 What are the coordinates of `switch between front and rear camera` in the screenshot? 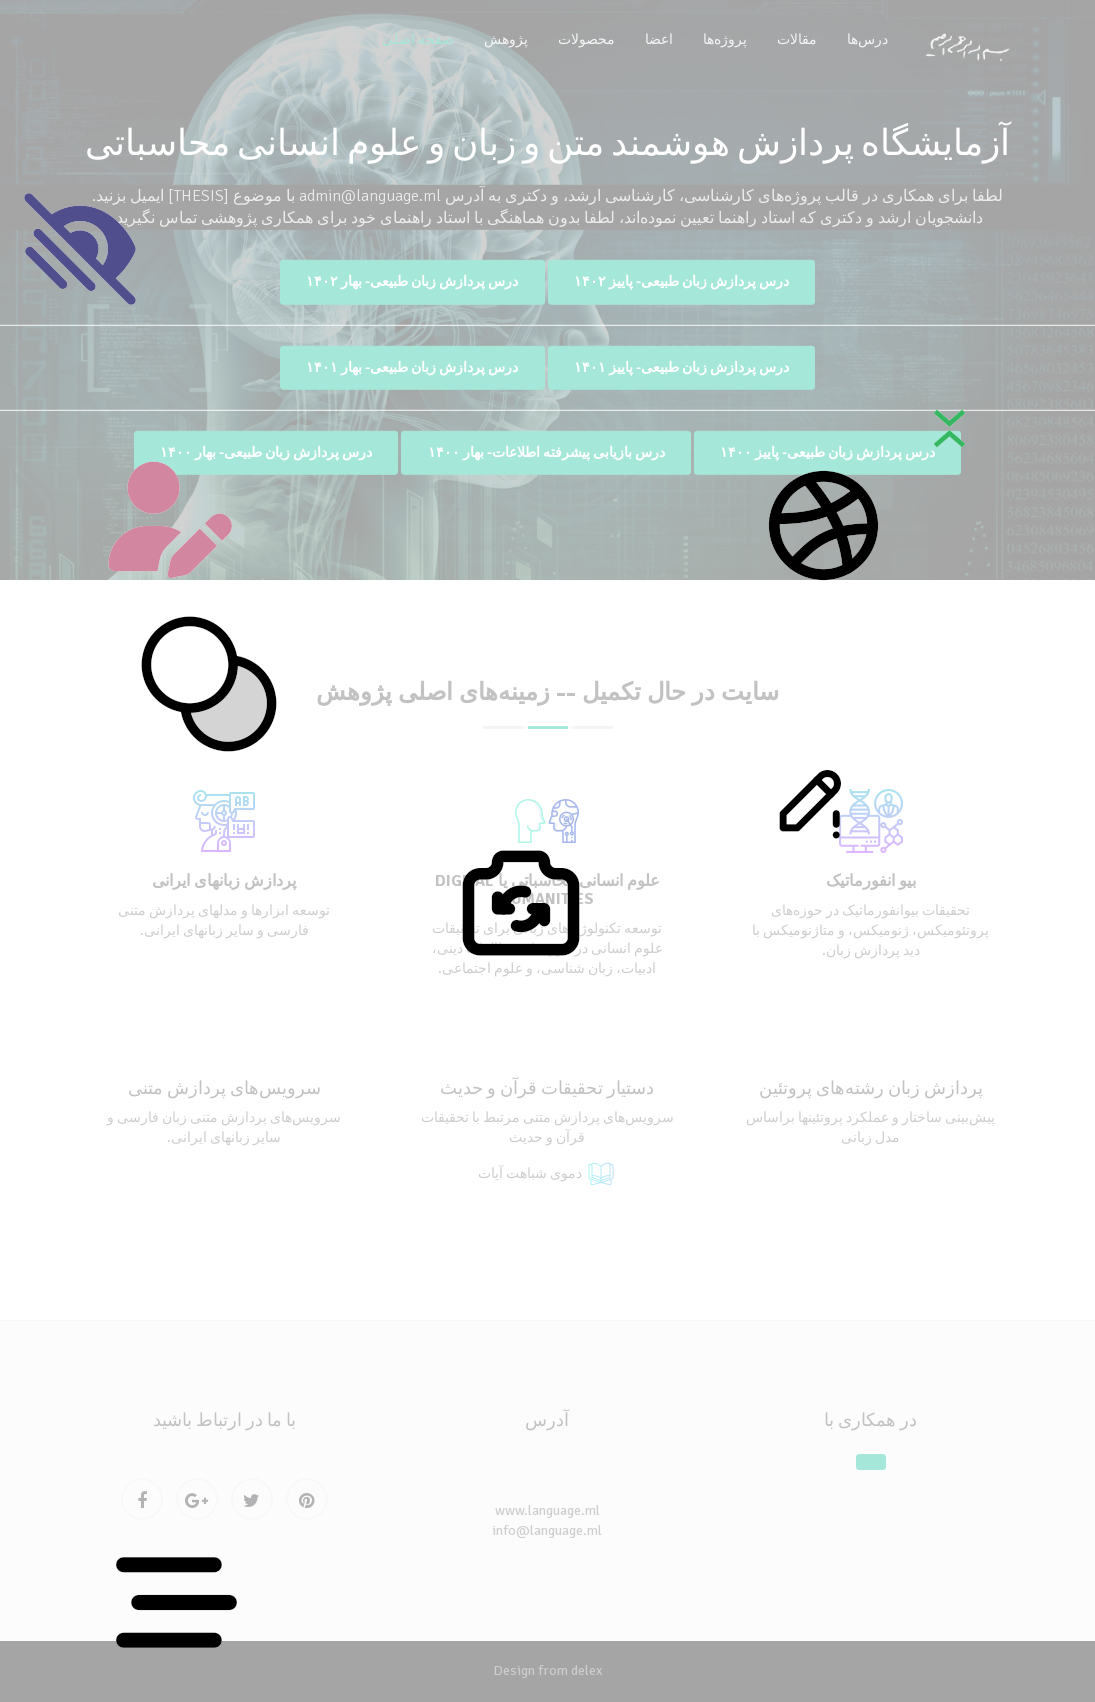 It's located at (521, 903).